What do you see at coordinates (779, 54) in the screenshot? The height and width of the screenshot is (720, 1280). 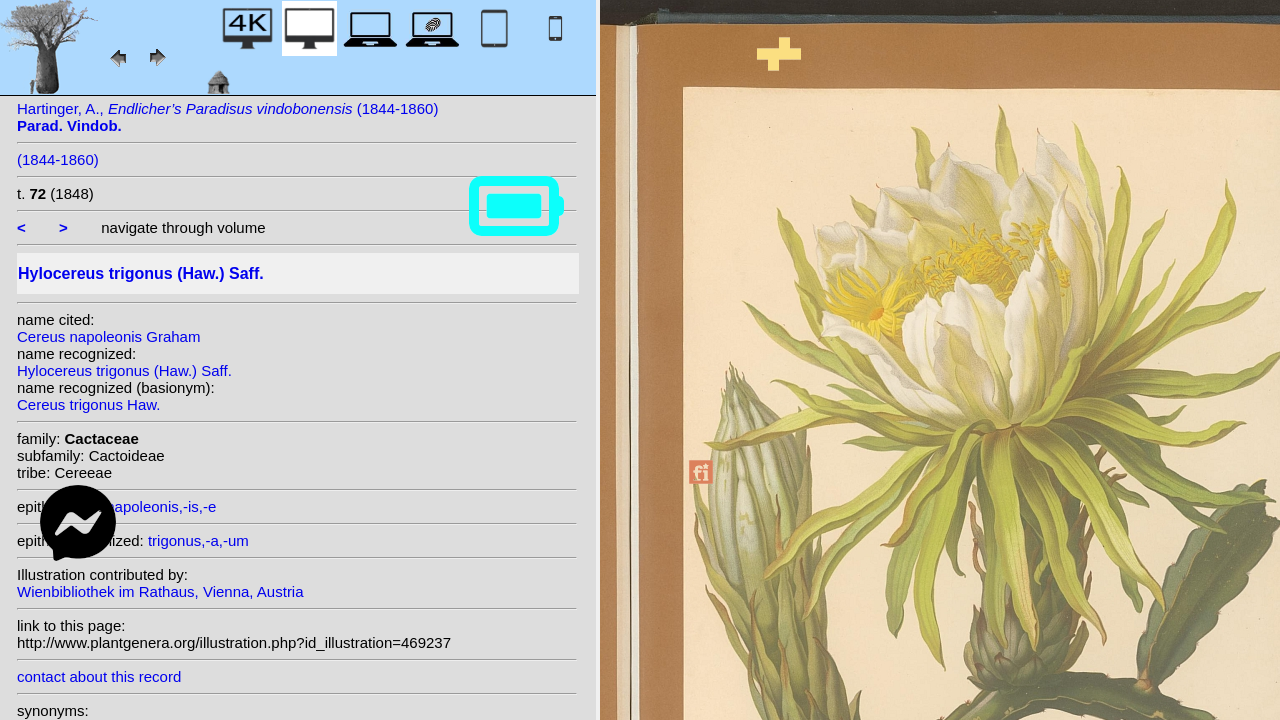 I see `CrateDB database platform logo` at bounding box center [779, 54].